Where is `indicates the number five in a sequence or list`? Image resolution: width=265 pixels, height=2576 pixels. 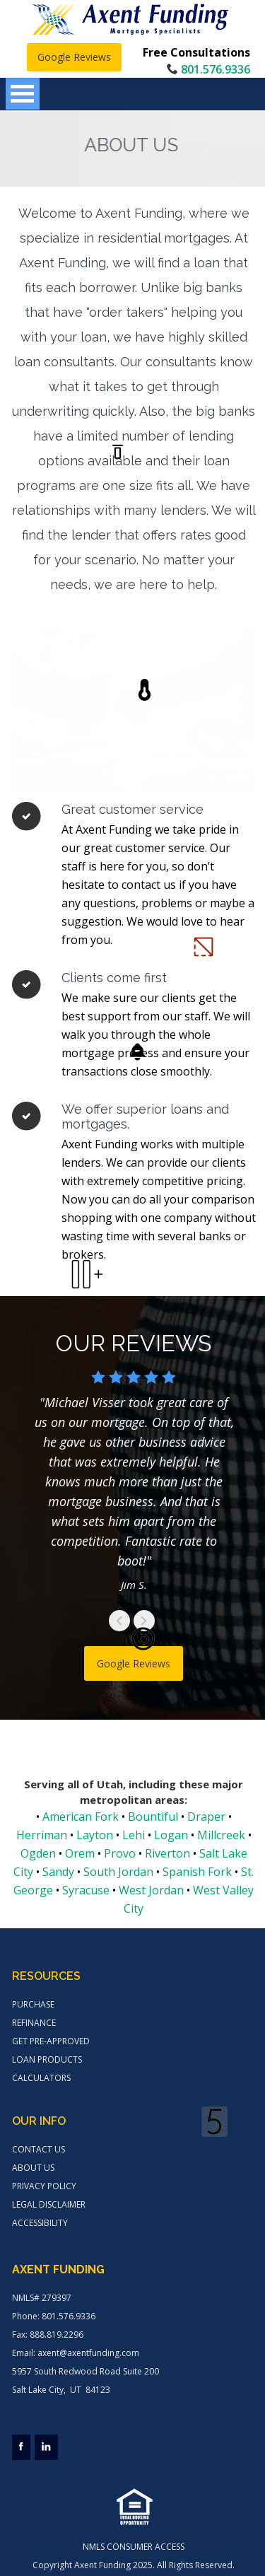
indicates the number five in a sequence or list is located at coordinates (214, 2121).